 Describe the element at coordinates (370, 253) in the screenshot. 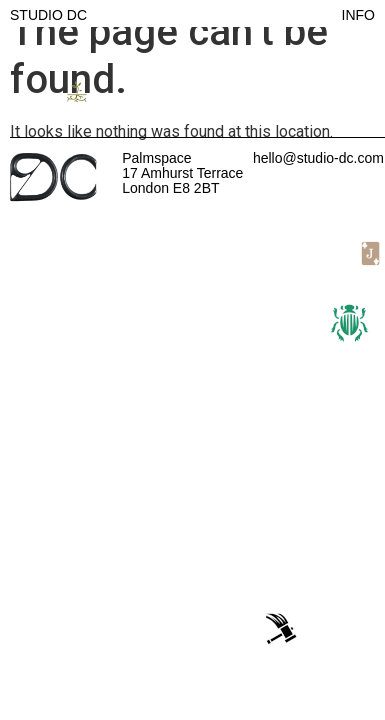

I see `jack of clubs playing card` at that location.